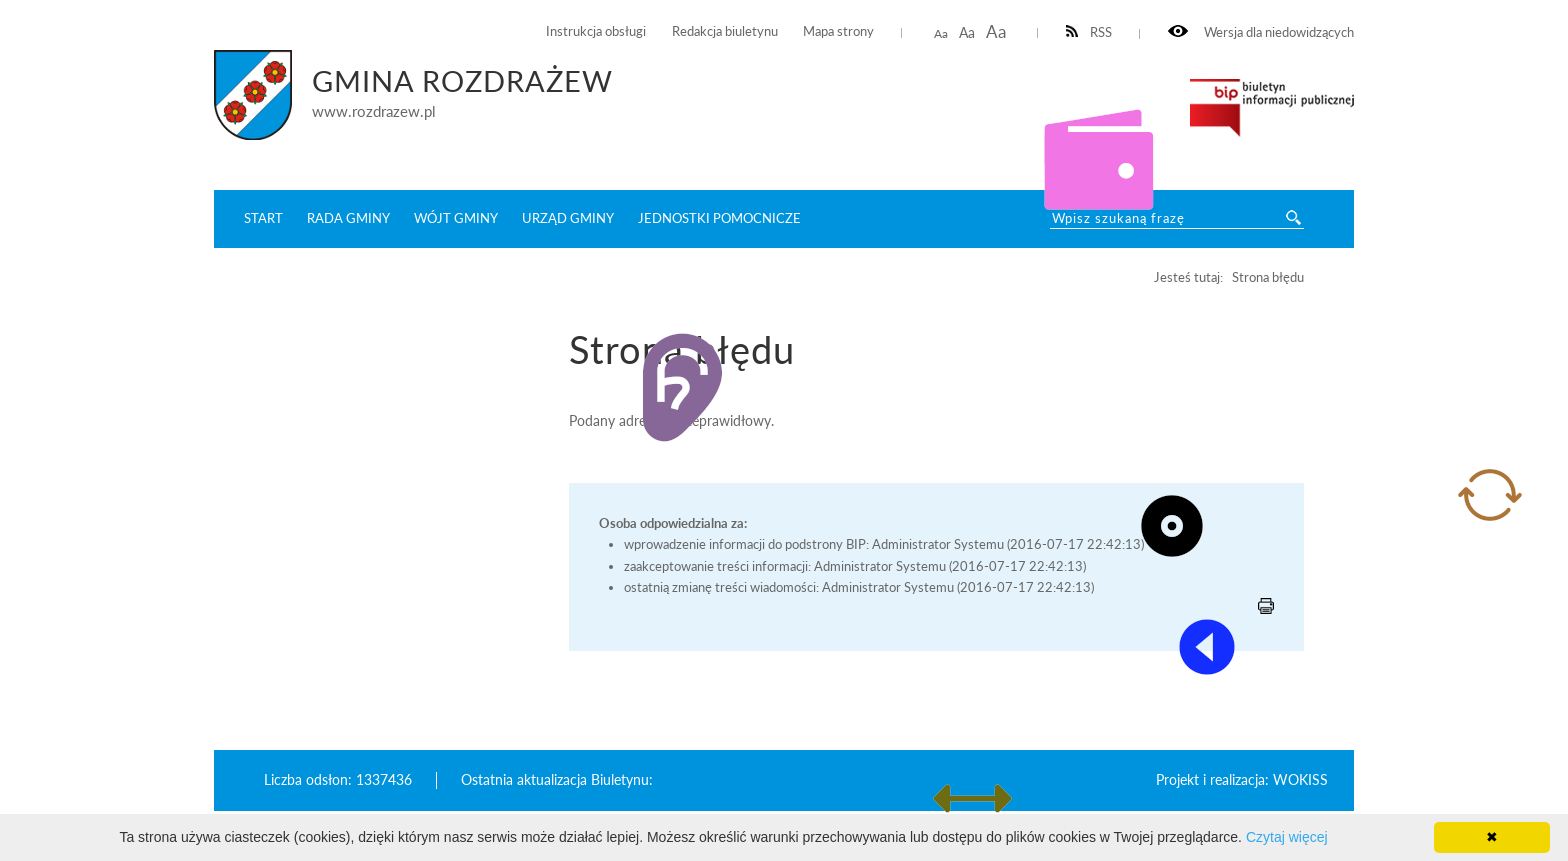  What do you see at coordinates (682, 387) in the screenshot?
I see `accessibility settings for hearing options` at bounding box center [682, 387].